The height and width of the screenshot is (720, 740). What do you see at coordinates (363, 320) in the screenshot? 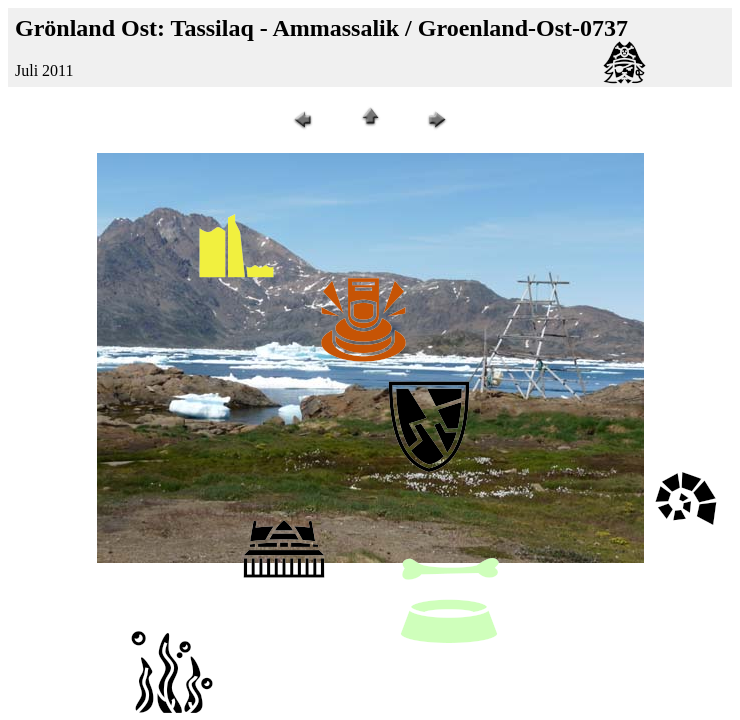
I see `tap to confirm or activate` at bounding box center [363, 320].